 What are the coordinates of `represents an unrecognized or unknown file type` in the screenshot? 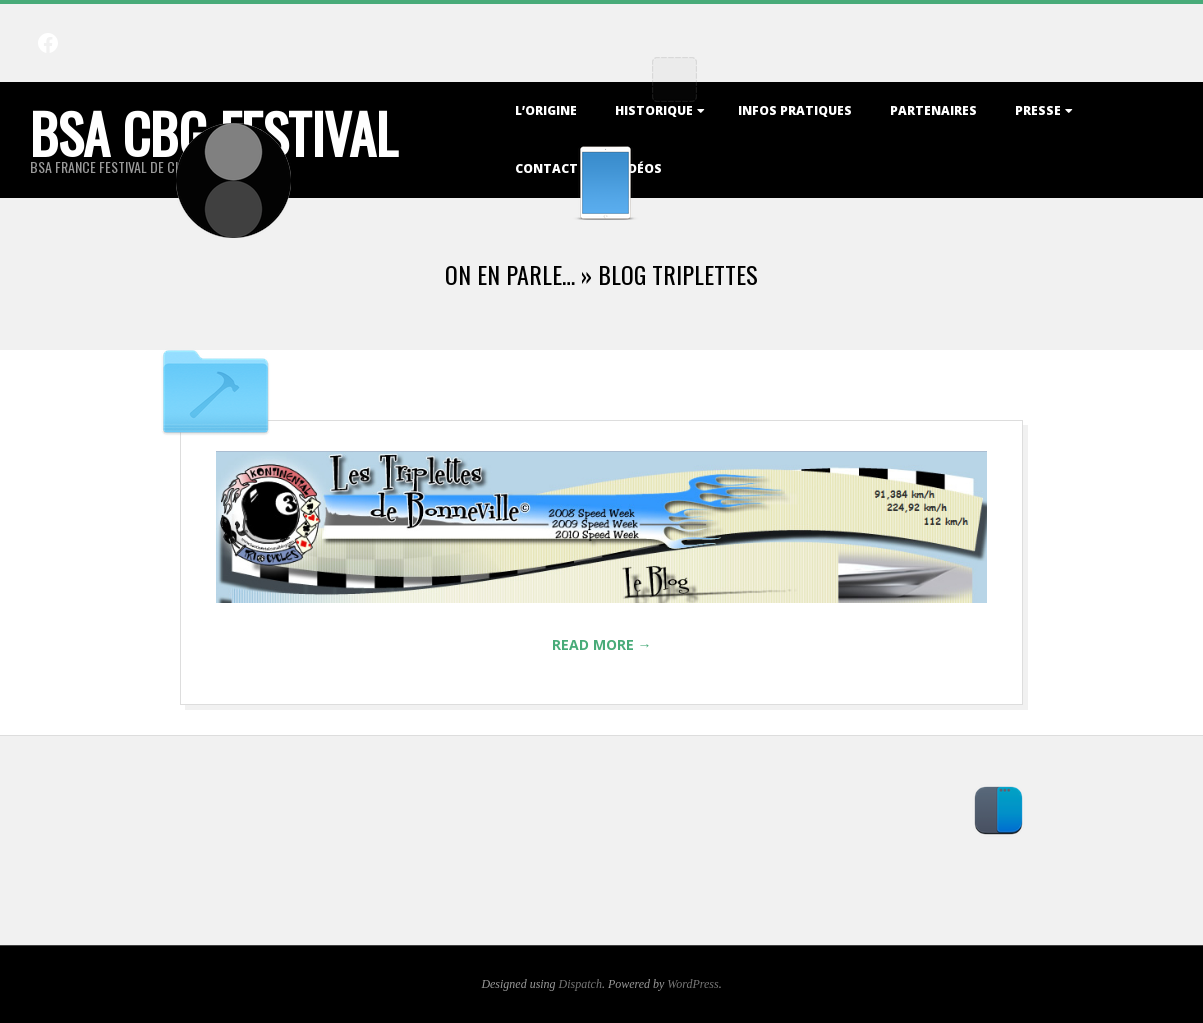 It's located at (674, 79).